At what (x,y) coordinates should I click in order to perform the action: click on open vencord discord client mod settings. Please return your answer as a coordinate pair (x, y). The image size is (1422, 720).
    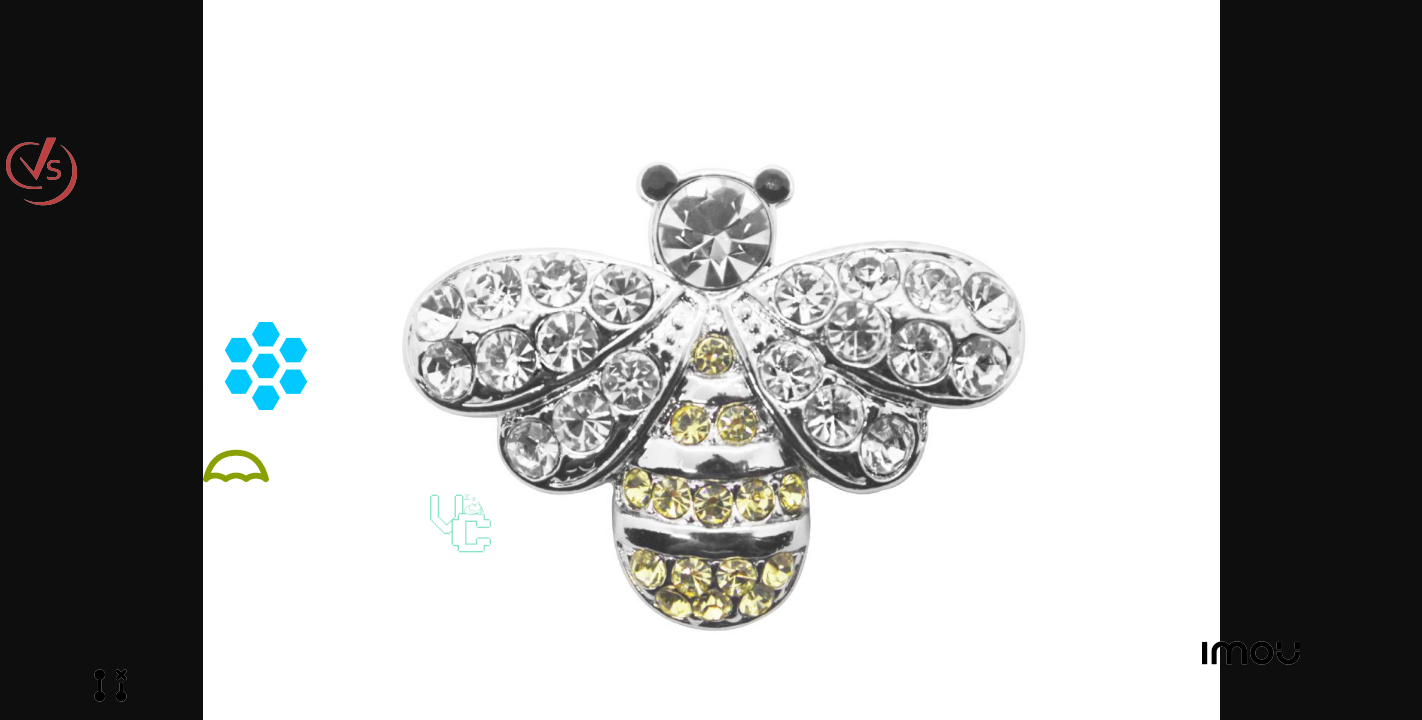
    Looking at the image, I should click on (460, 523).